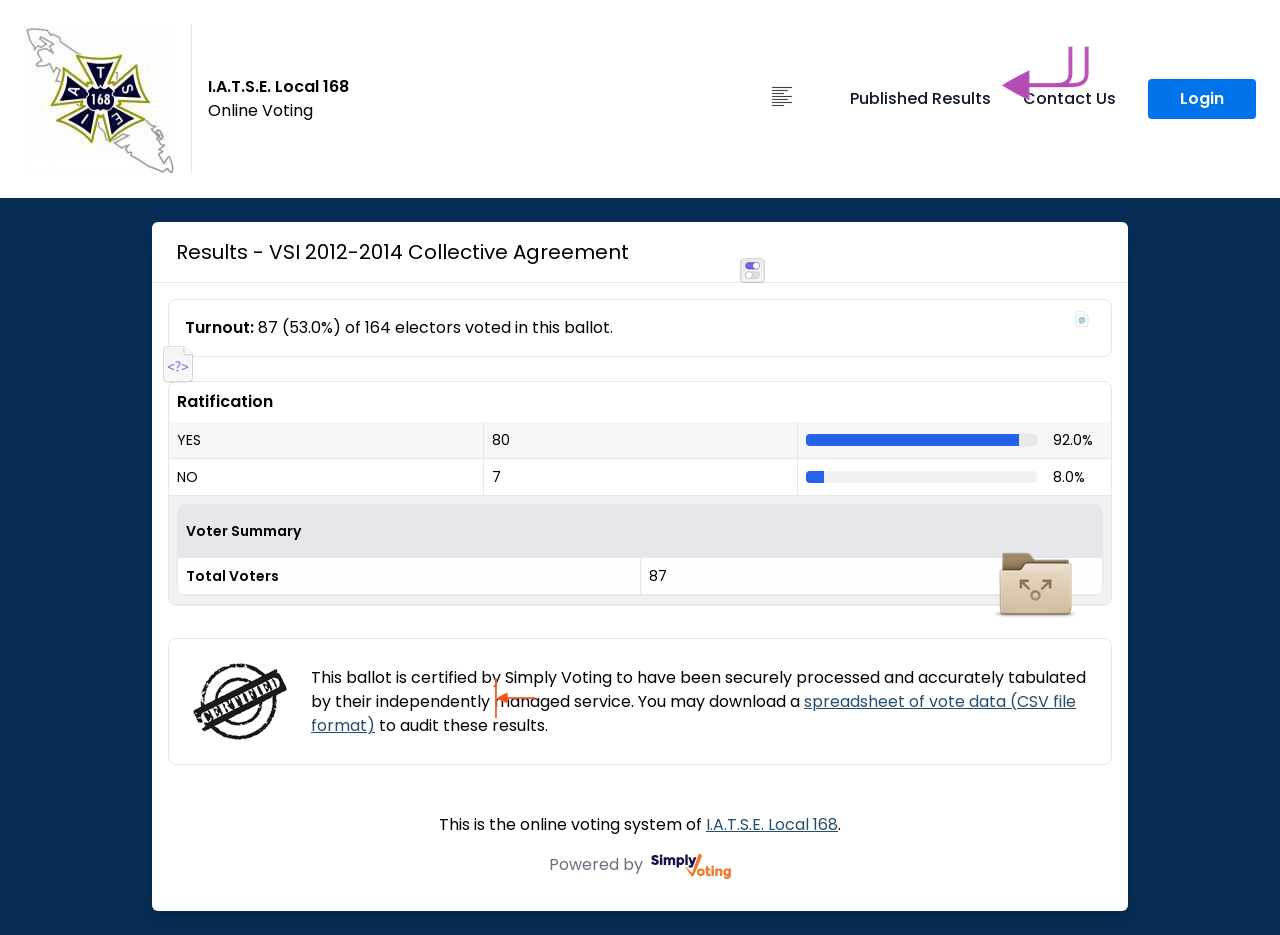  What do you see at coordinates (752, 270) in the screenshot?
I see `open desktop preferences or settings` at bounding box center [752, 270].